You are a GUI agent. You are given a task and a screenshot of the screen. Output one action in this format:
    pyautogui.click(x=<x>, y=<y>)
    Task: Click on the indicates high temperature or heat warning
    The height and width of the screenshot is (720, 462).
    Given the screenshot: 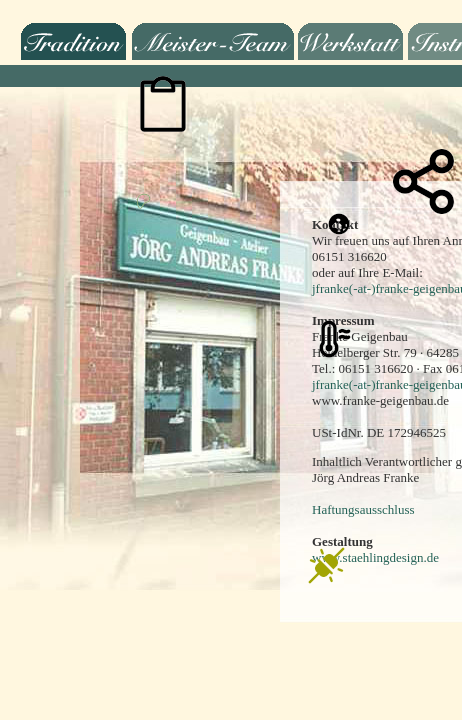 What is the action you would take?
    pyautogui.click(x=332, y=339)
    